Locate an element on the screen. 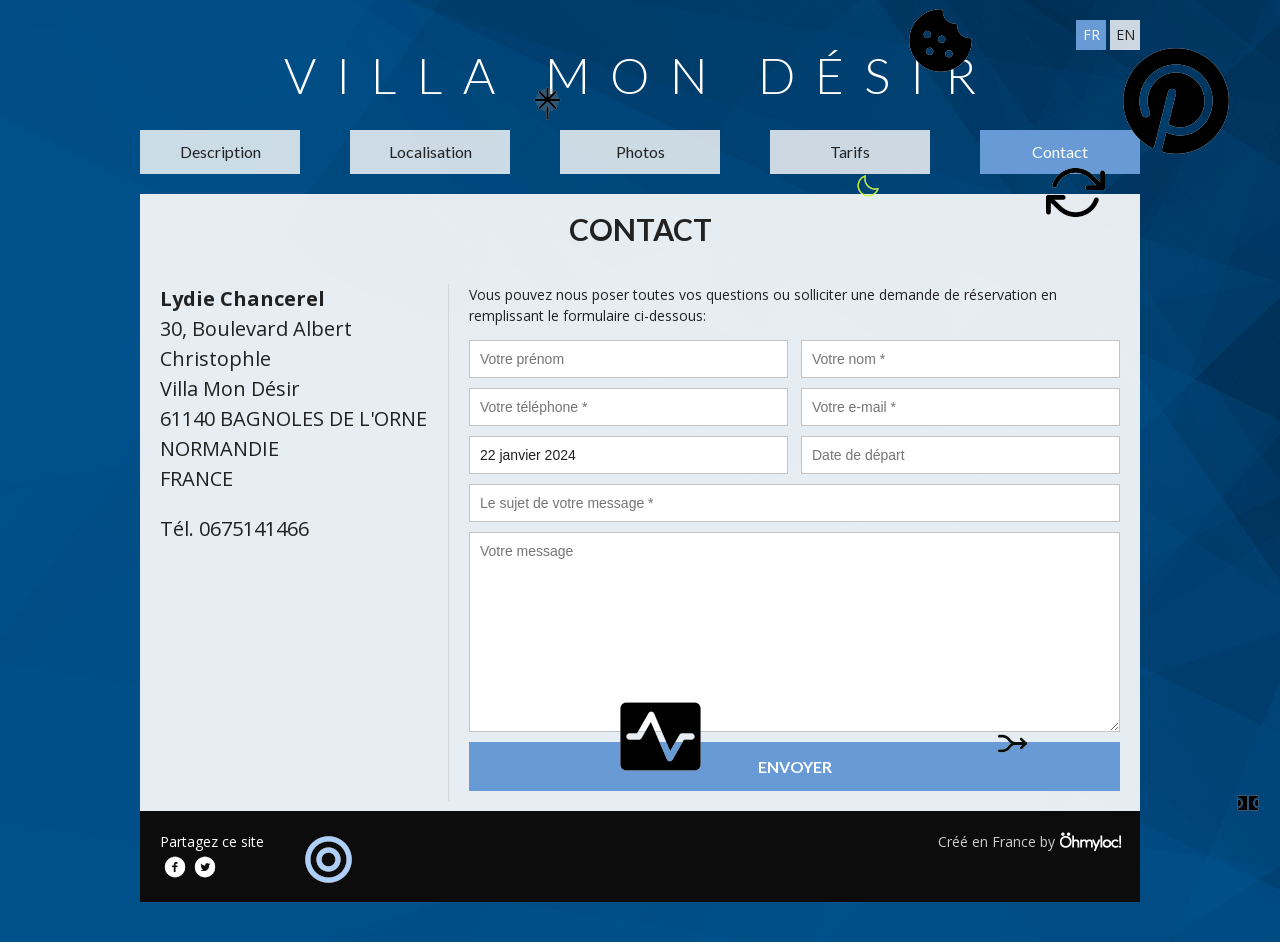 The image size is (1280, 942). visit linktree profile is located at coordinates (547, 103).